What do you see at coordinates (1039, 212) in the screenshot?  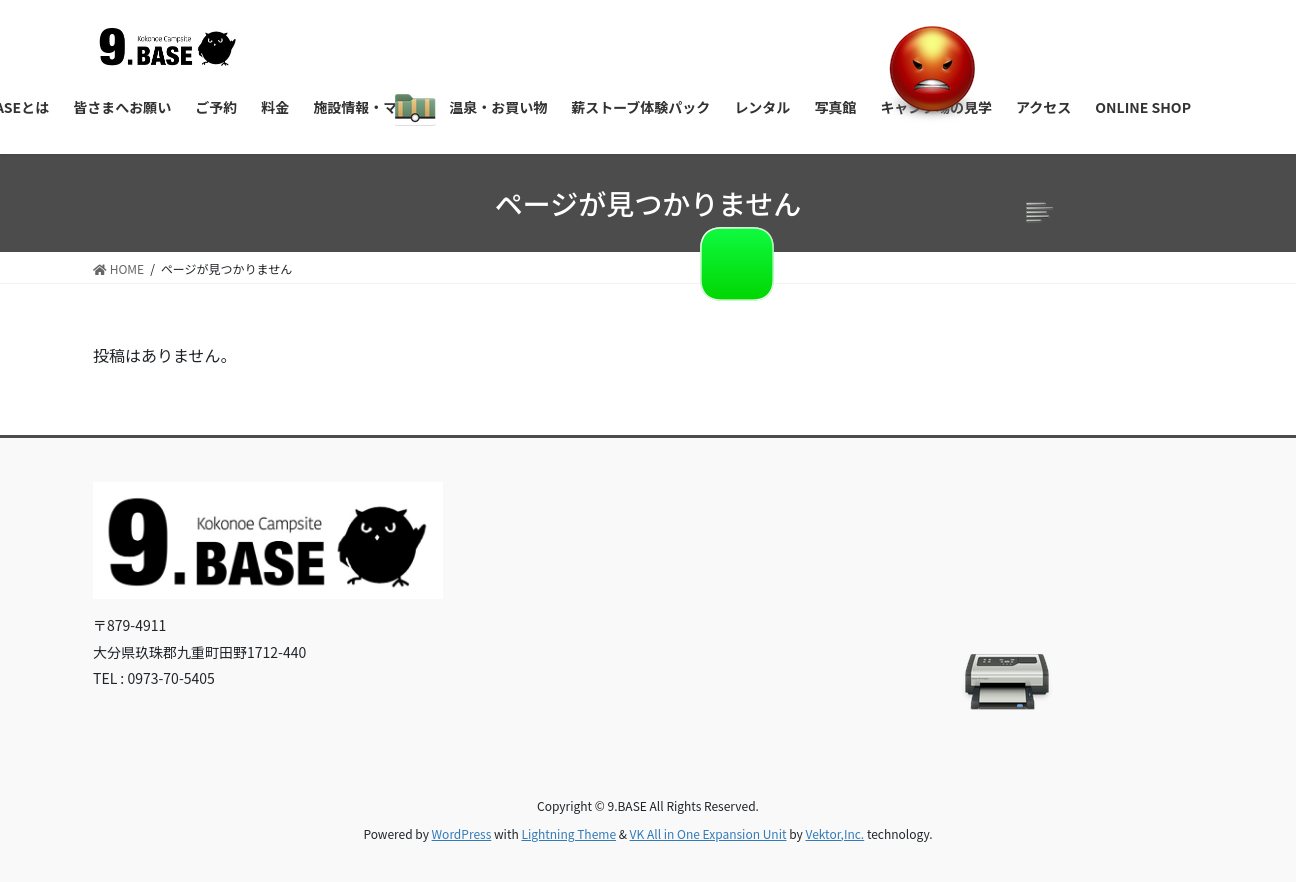 I see `align text to the left margin` at bounding box center [1039, 212].